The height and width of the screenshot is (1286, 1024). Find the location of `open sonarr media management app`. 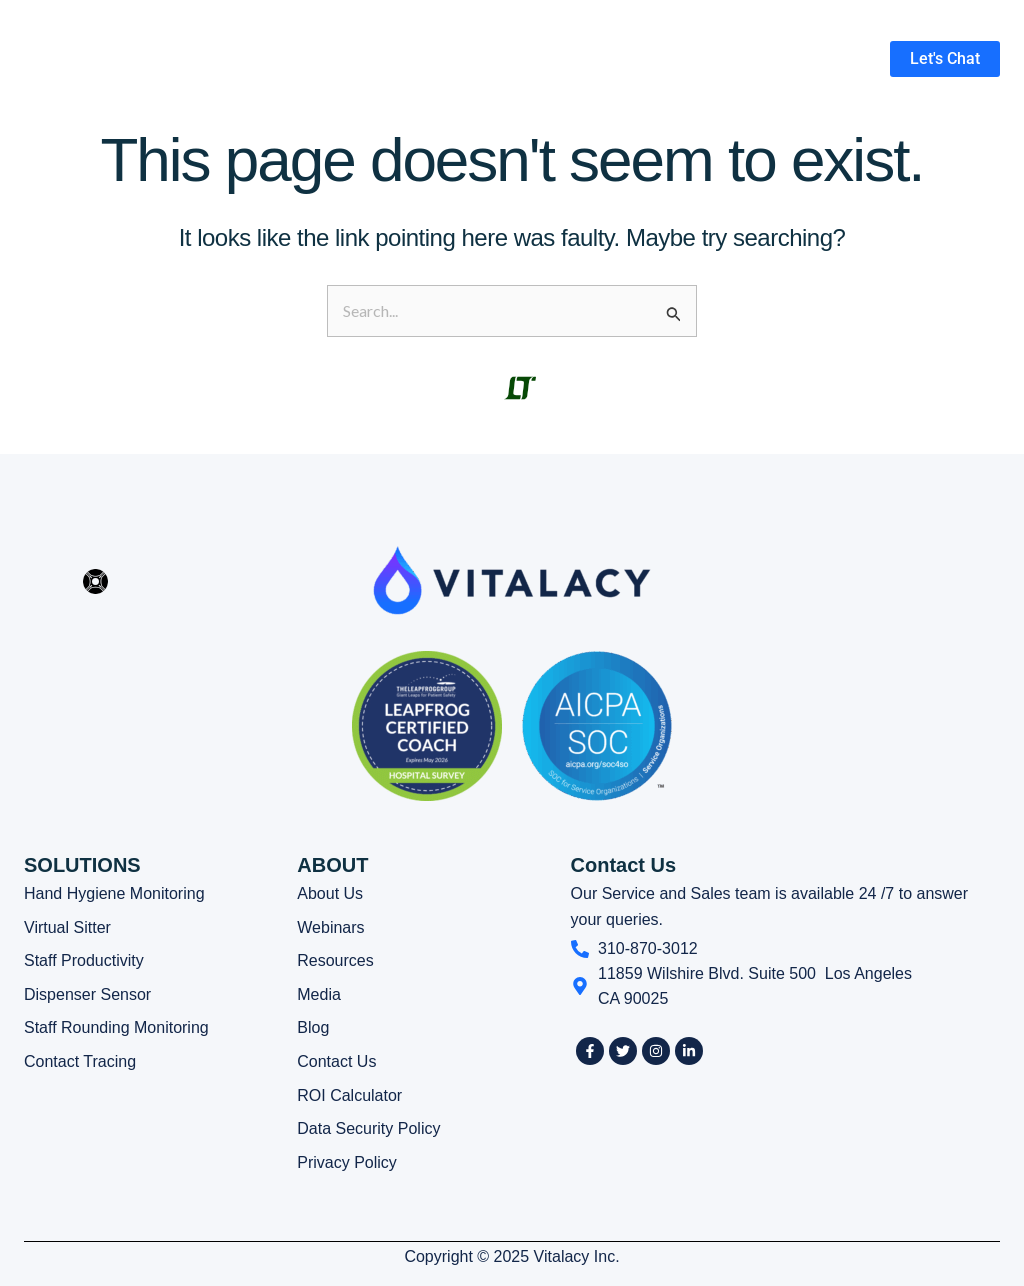

open sonarr media management app is located at coordinates (95, 581).